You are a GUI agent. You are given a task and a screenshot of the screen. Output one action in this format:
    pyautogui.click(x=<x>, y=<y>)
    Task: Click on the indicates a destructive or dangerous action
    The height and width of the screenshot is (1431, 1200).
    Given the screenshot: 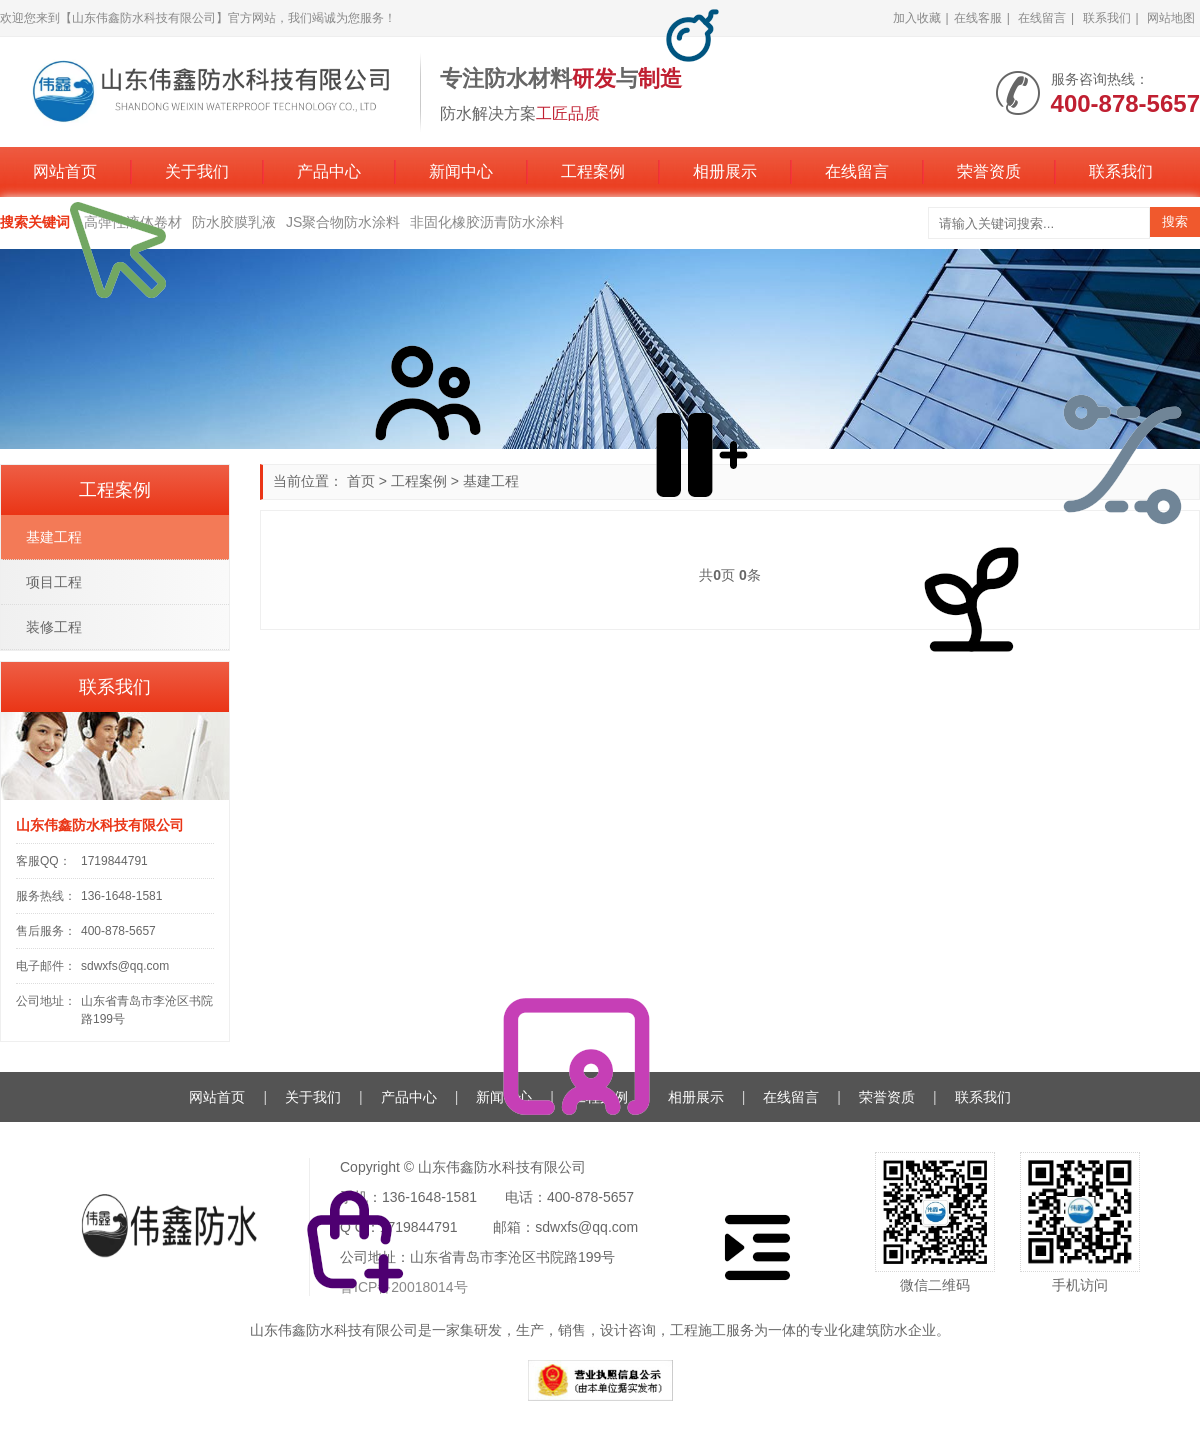 What is the action you would take?
    pyautogui.click(x=692, y=35)
    